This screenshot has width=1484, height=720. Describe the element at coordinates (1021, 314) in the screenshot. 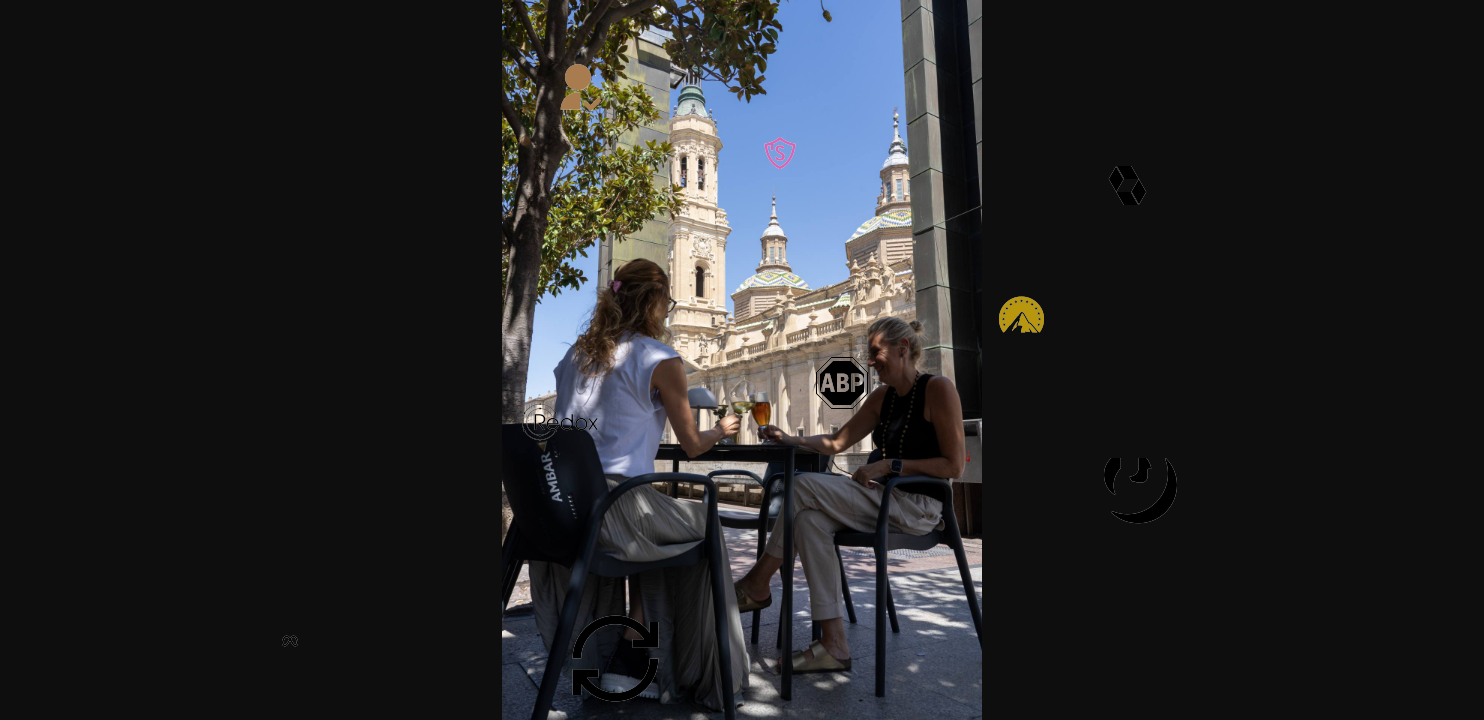

I see `open the Paramount+ streaming app` at that location.